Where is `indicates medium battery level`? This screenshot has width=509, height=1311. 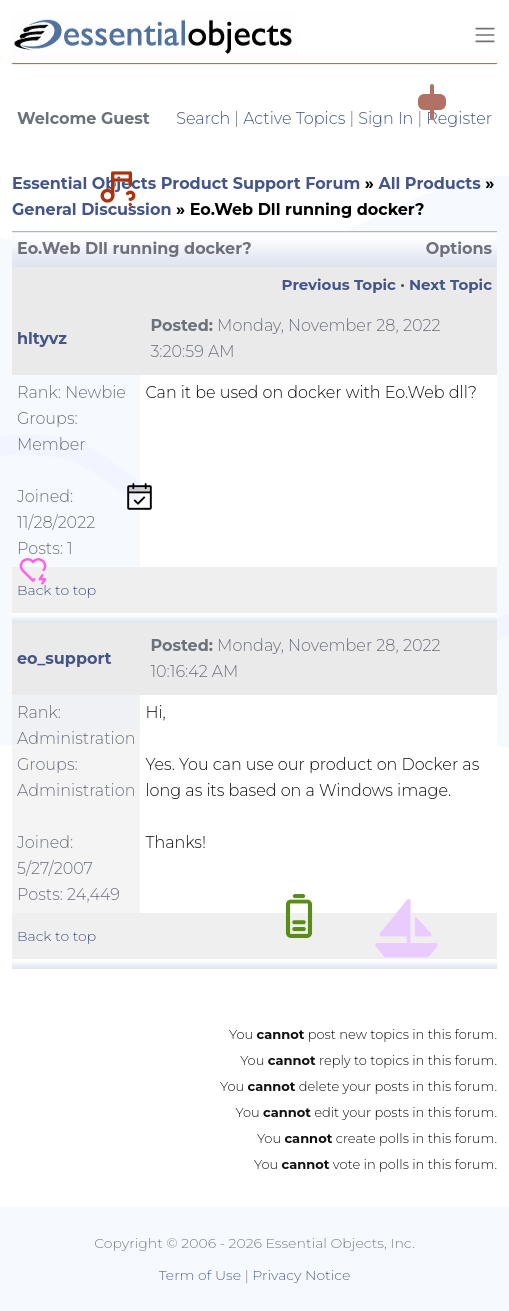
indicates medium battery level is located at coordinates (299, 916).